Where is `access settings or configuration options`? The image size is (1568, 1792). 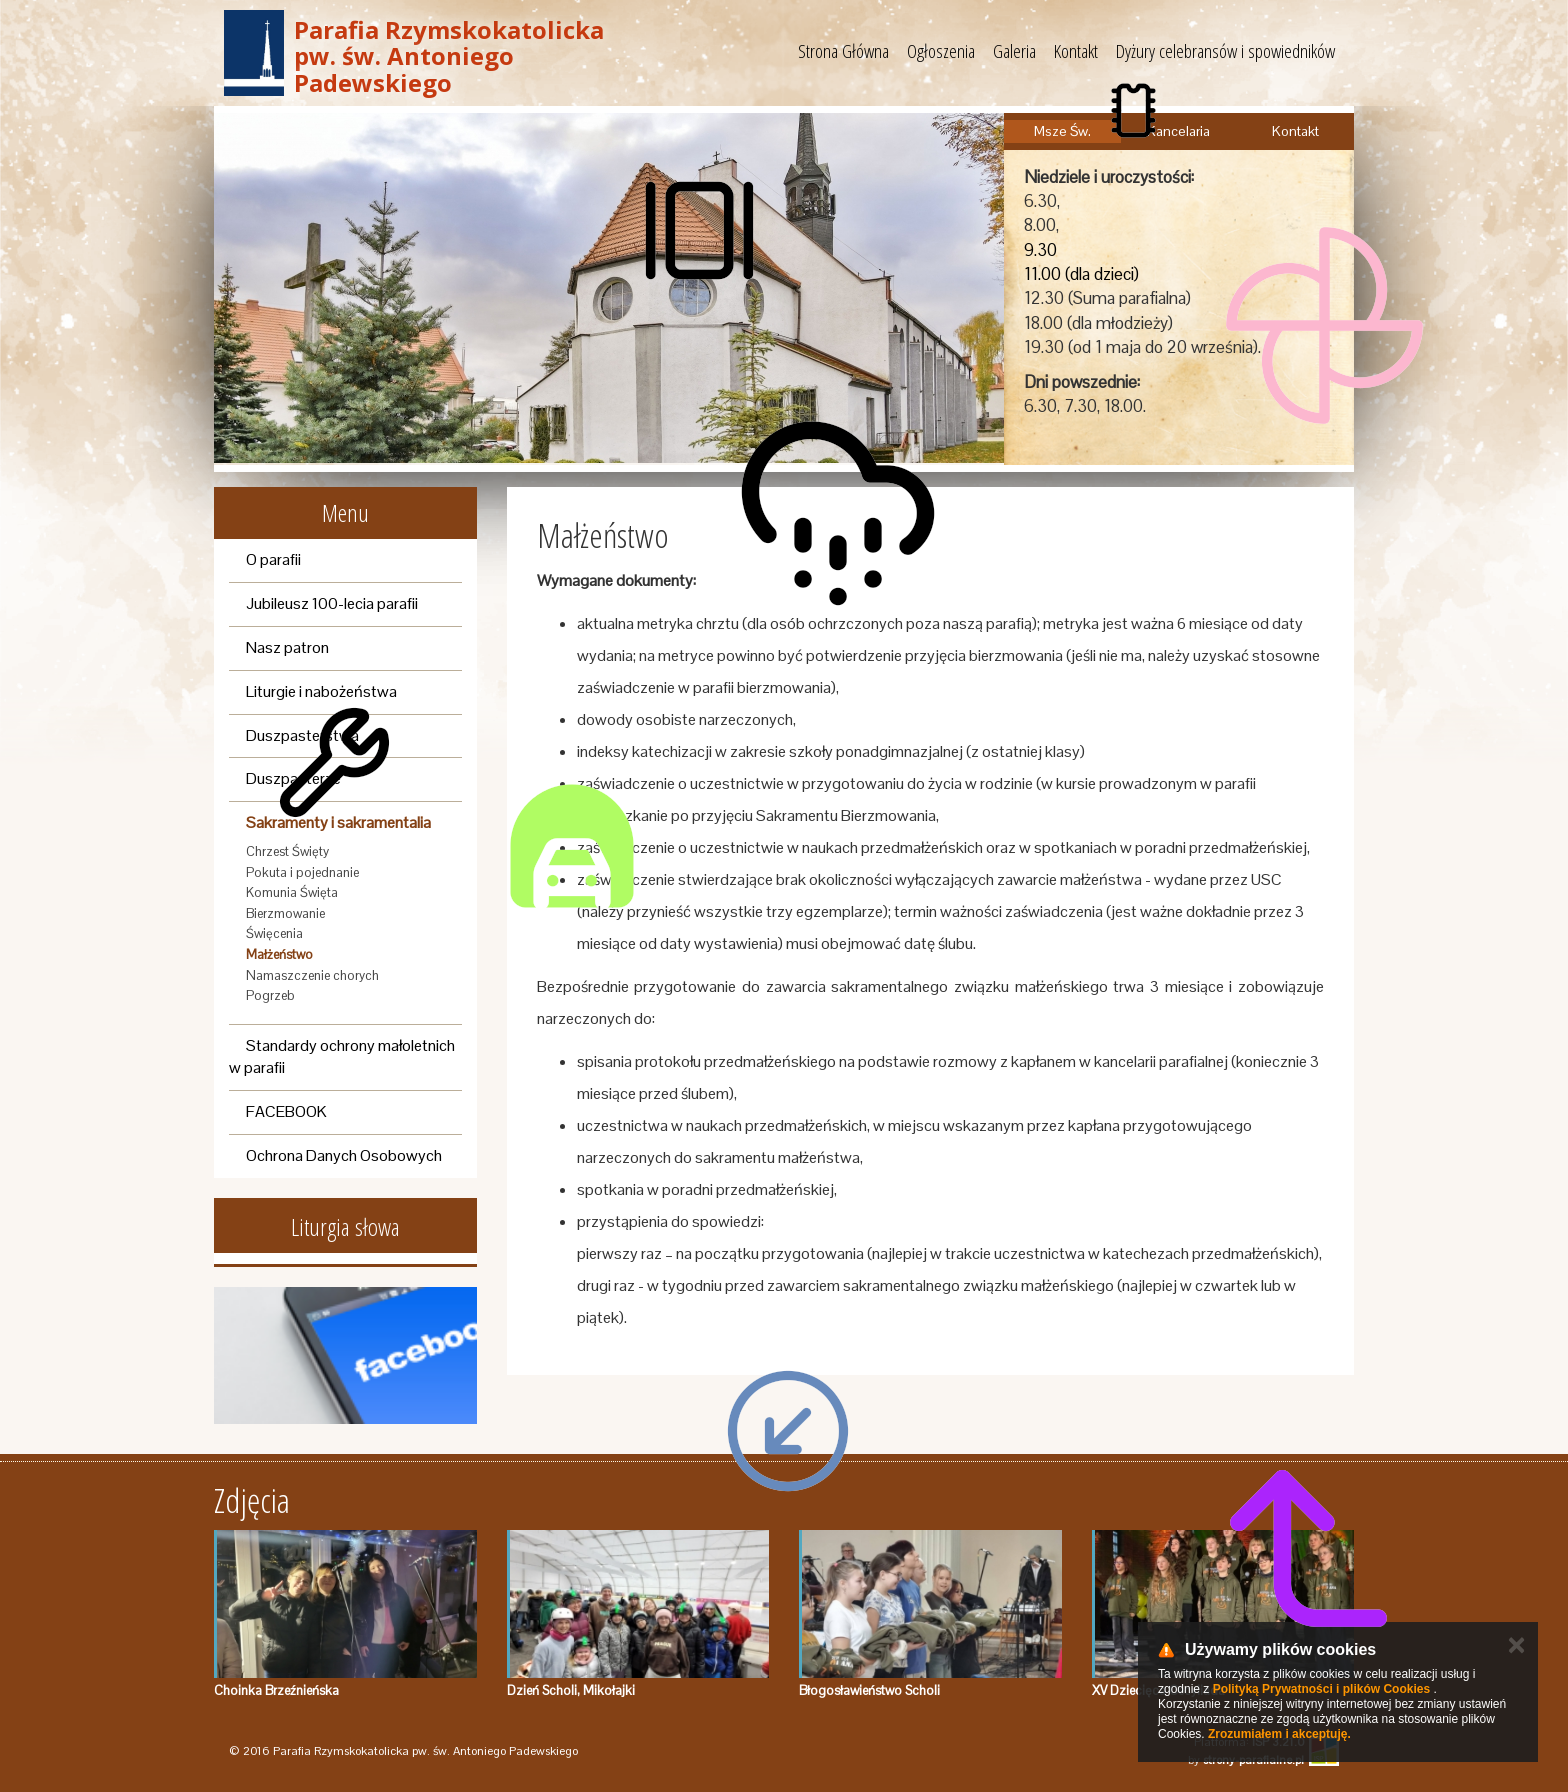
access settings or configuration options is located at coordinates (334, 762).